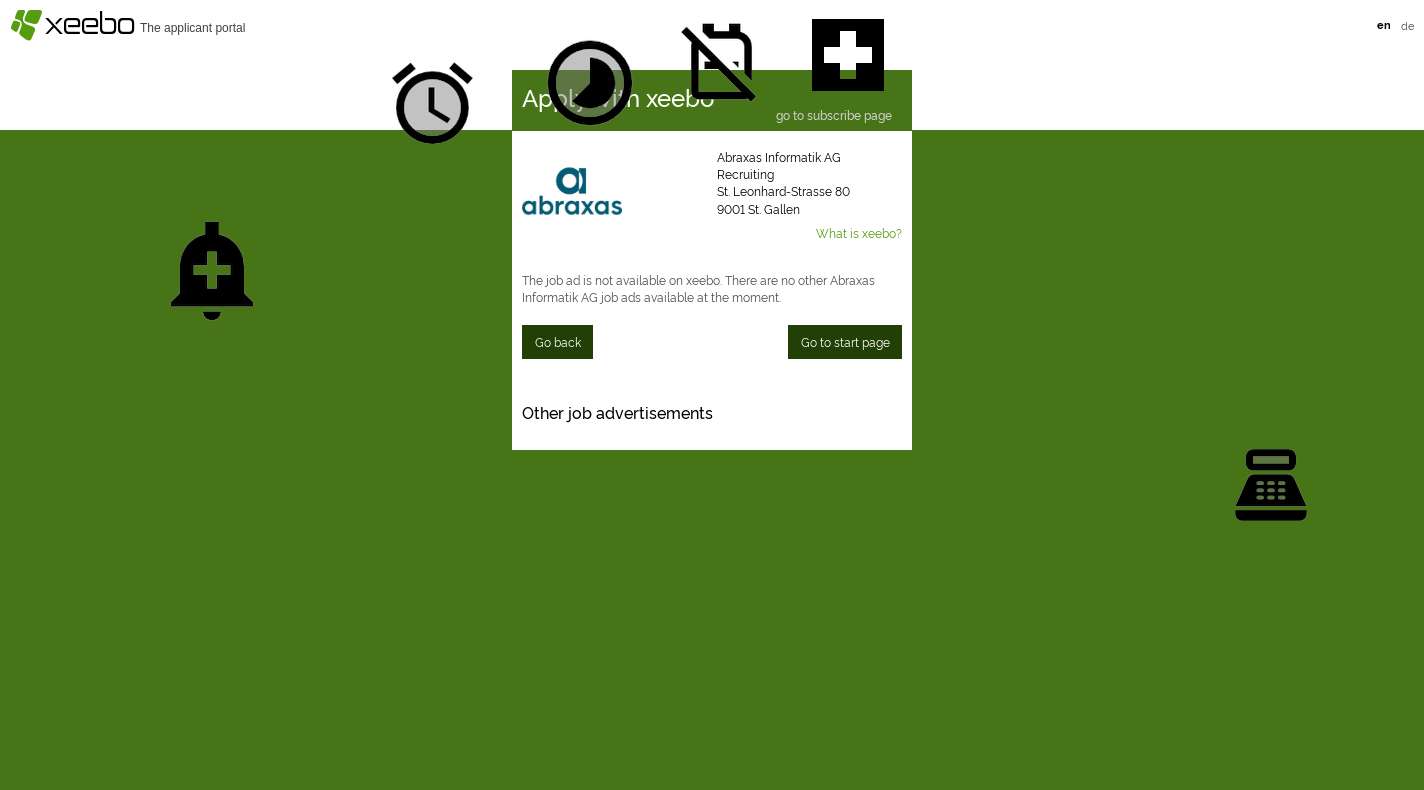  What do you see at coordinates (212, 270) in the screenshot?
I see `add a new alert or notification` at bounding box center [212, 270].